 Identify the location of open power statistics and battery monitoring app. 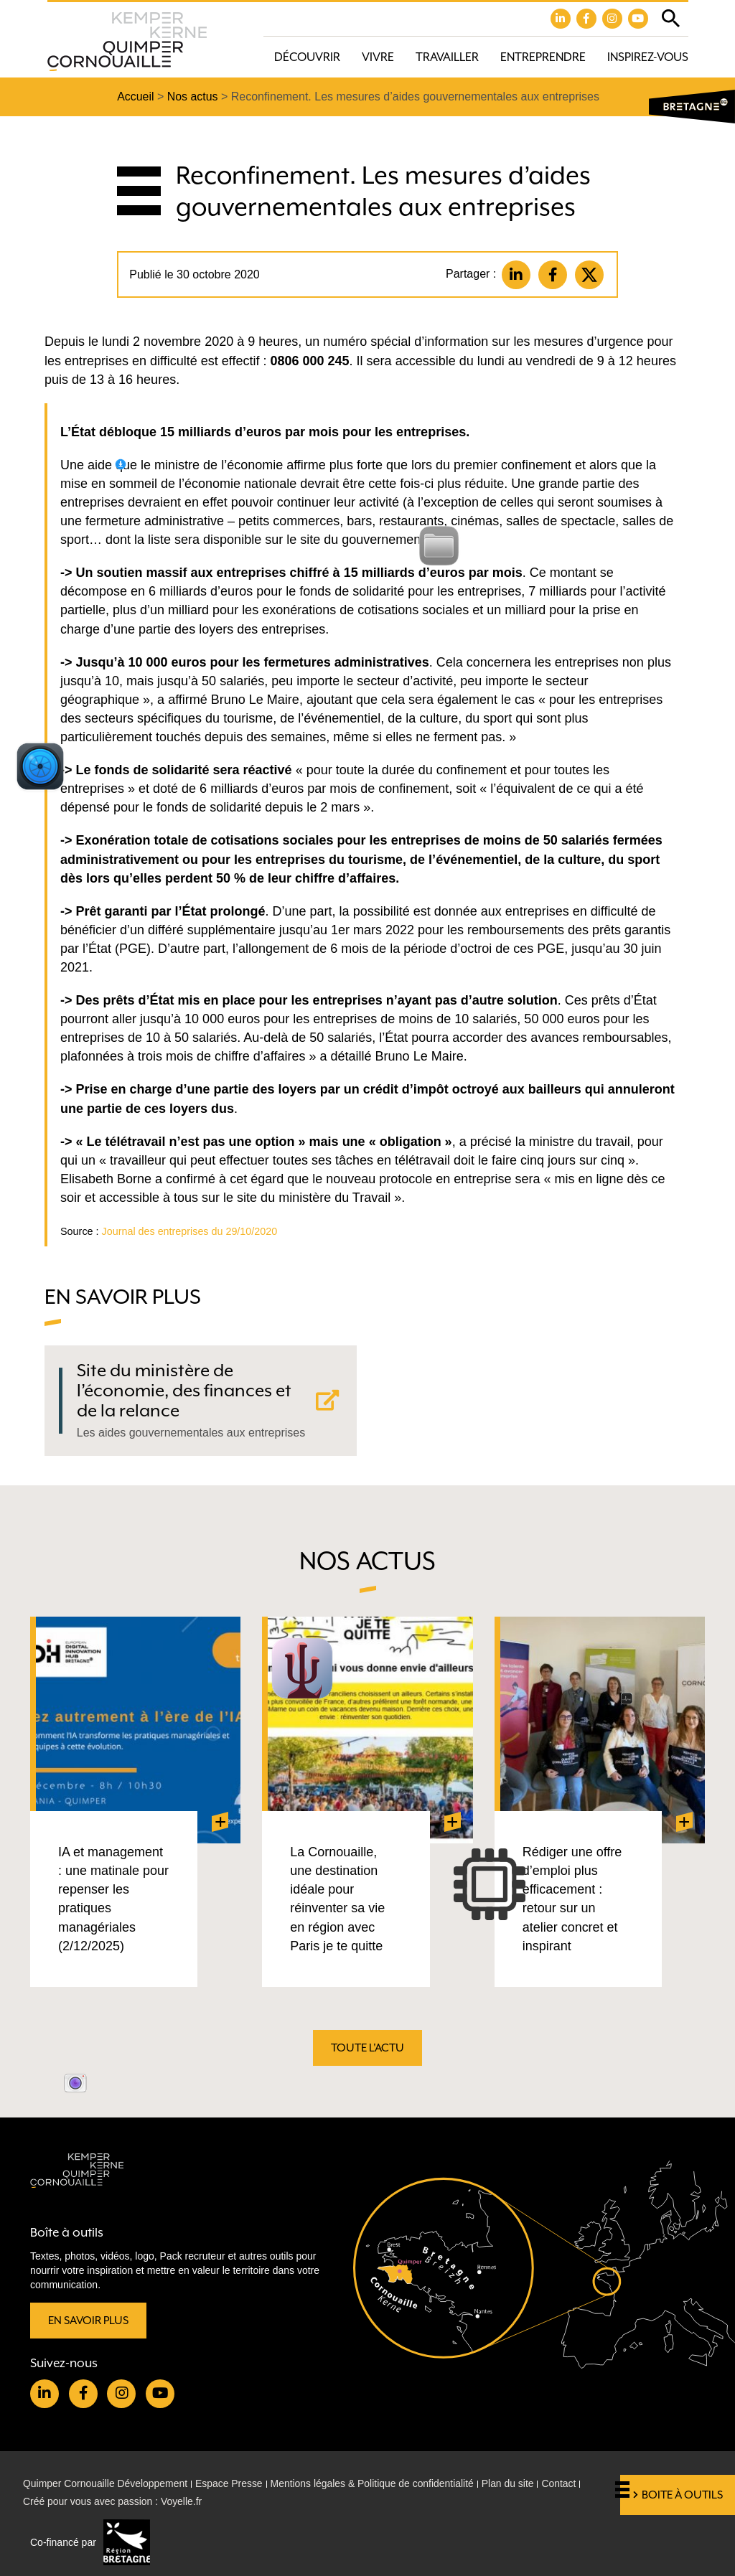
(627, 1698).